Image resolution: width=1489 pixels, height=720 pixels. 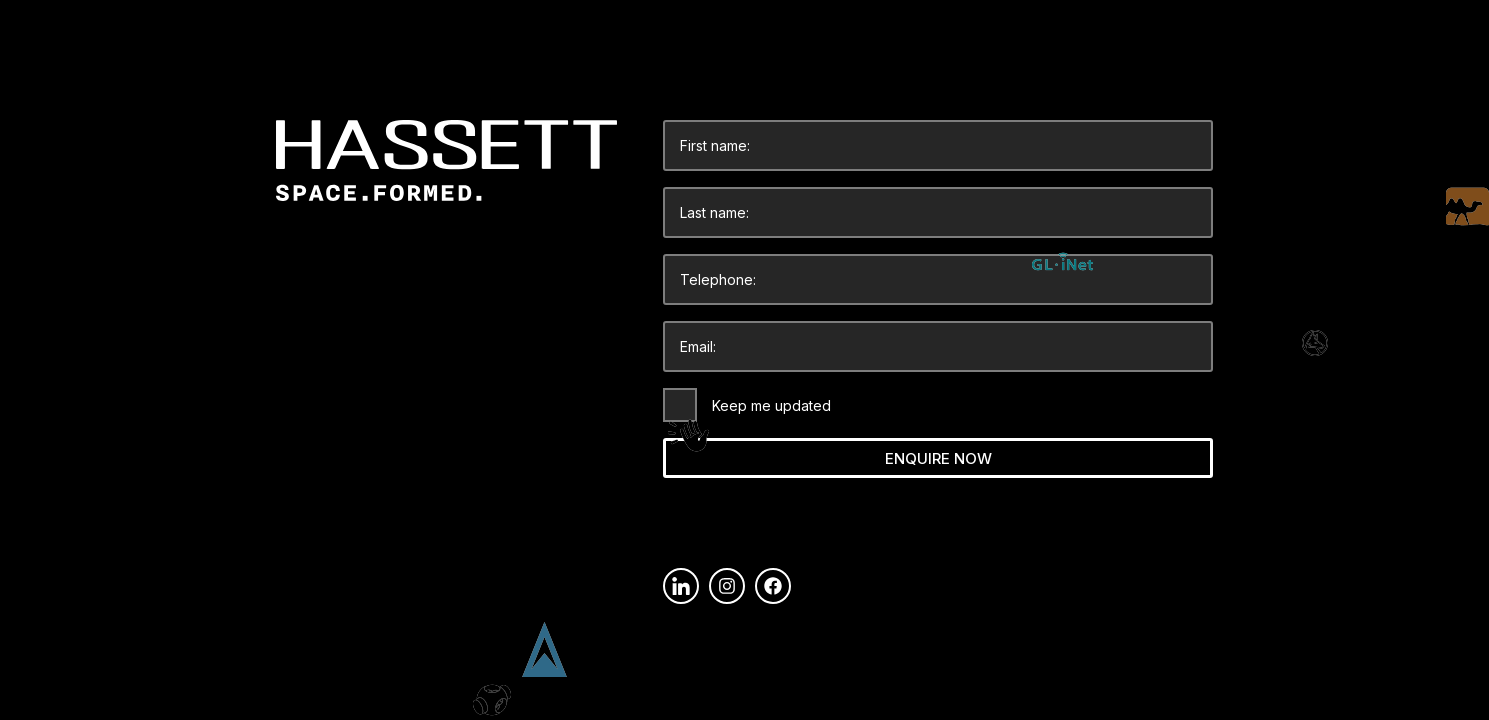 What do you see at coordinates (492, 700) in the screenshot?
I see `open OpenSCAD application` at bounding box center [492, 700].